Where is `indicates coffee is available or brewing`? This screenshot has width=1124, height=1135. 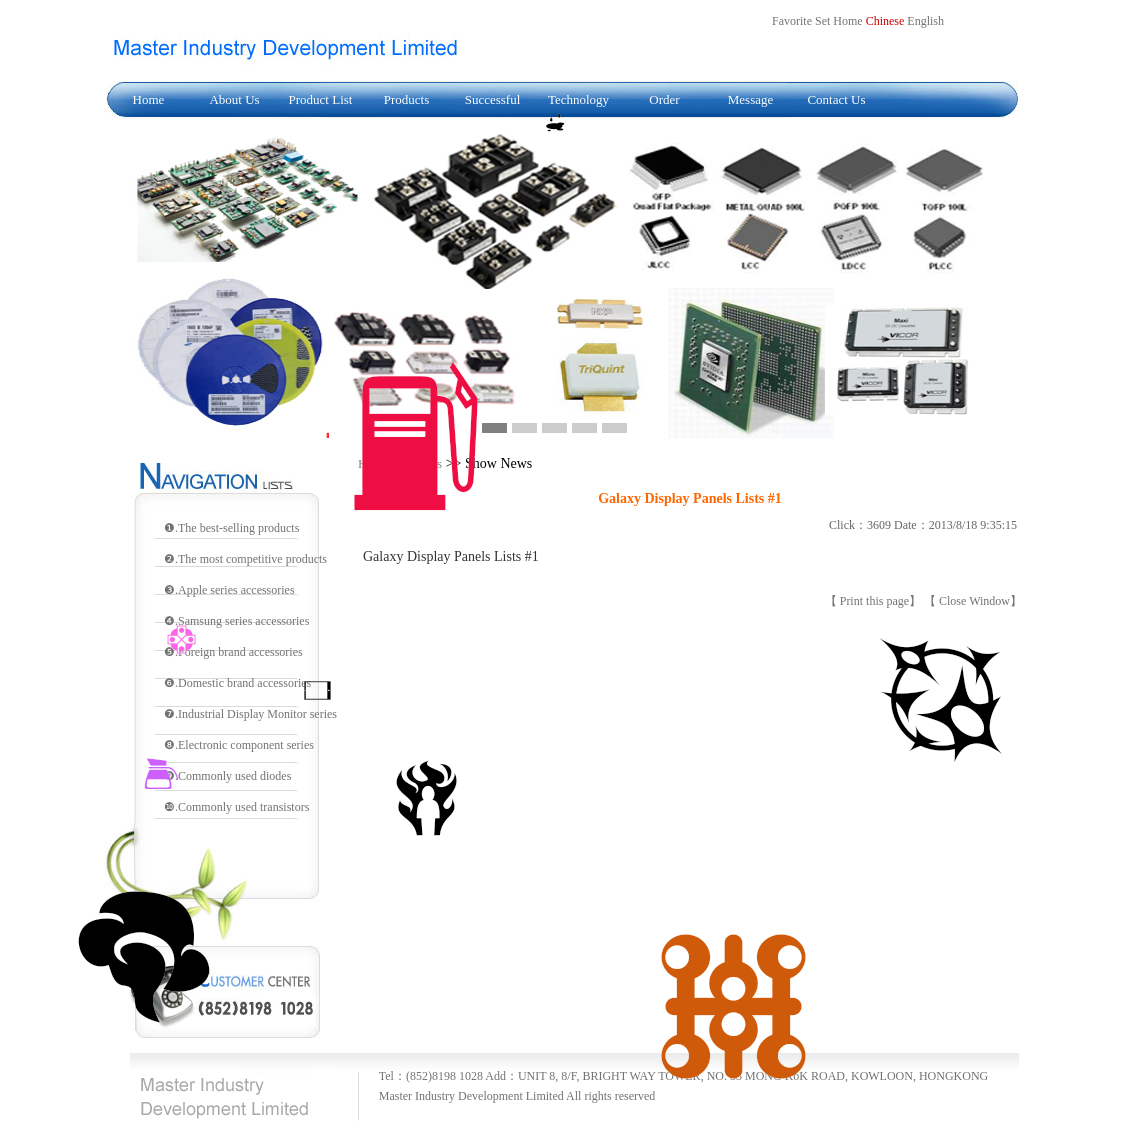
indicates coffee is available or brewing is located at coordinates (161, 773).